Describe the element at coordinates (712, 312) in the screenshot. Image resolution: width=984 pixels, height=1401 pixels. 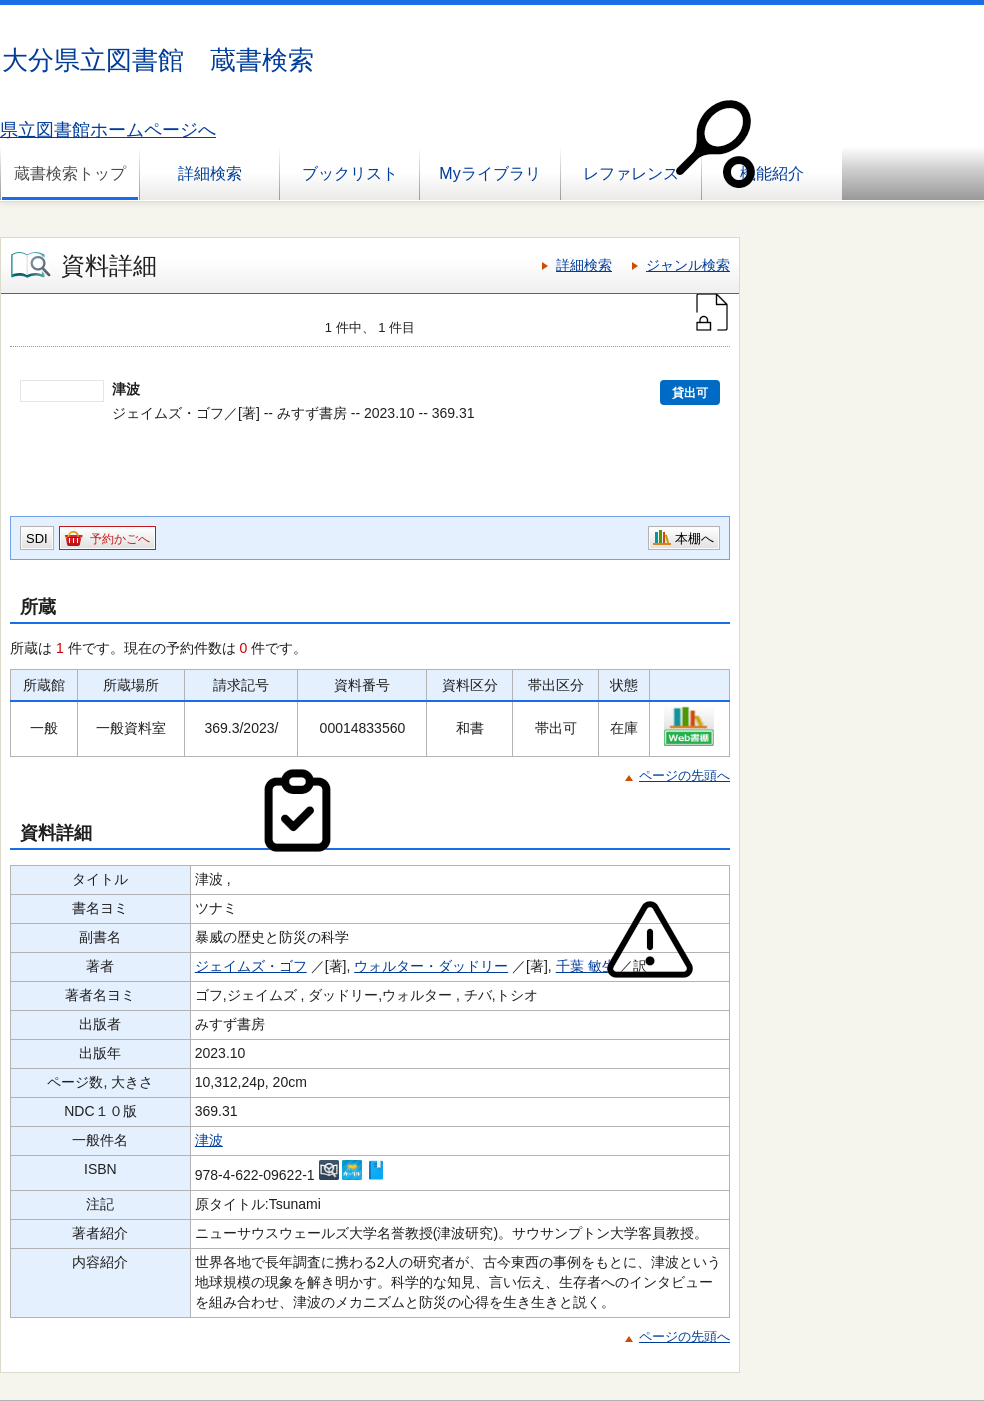
I see `access a password-protected file` at that location.